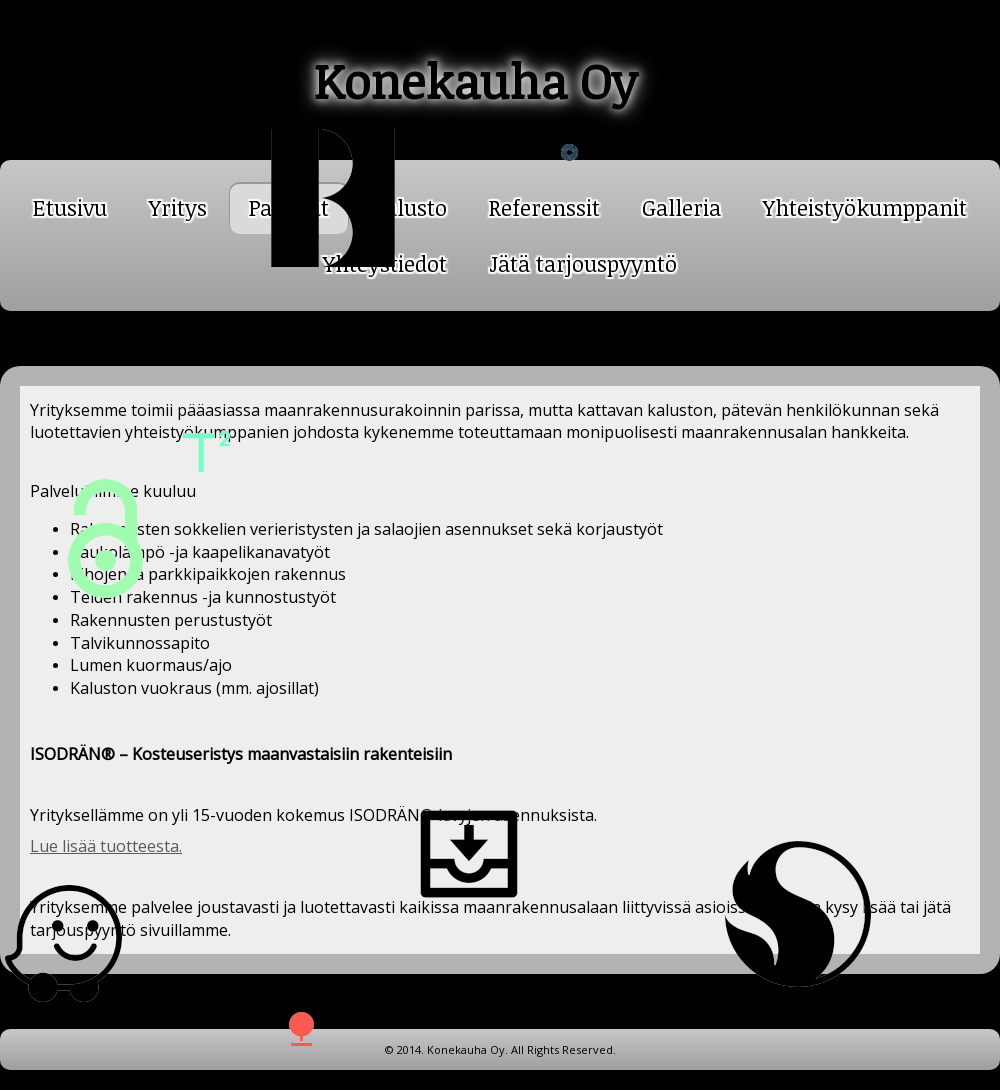 This screenshot has width=1000, height=1090. I want to click on view pinned location on map, so click(301, 1027).